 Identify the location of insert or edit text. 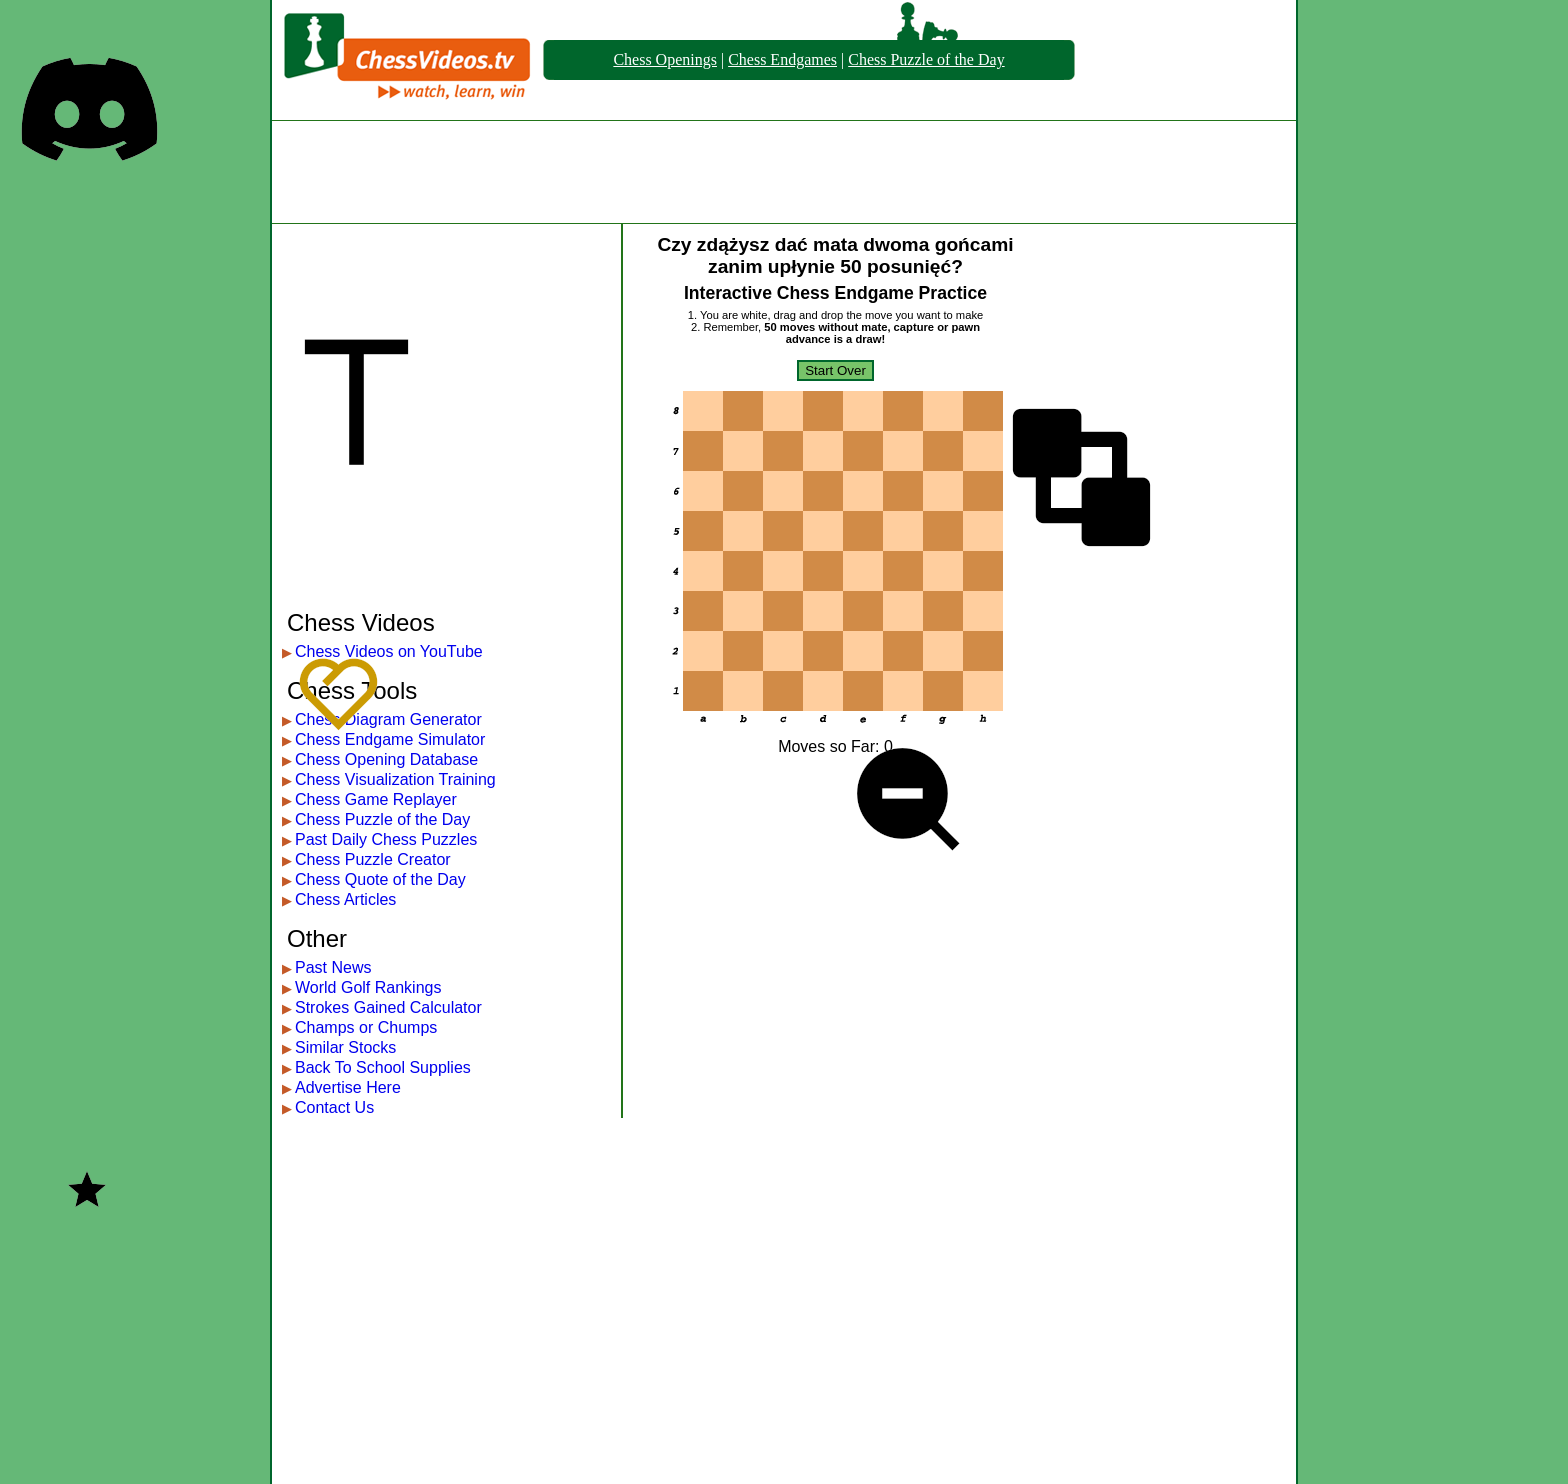
(356, 398).